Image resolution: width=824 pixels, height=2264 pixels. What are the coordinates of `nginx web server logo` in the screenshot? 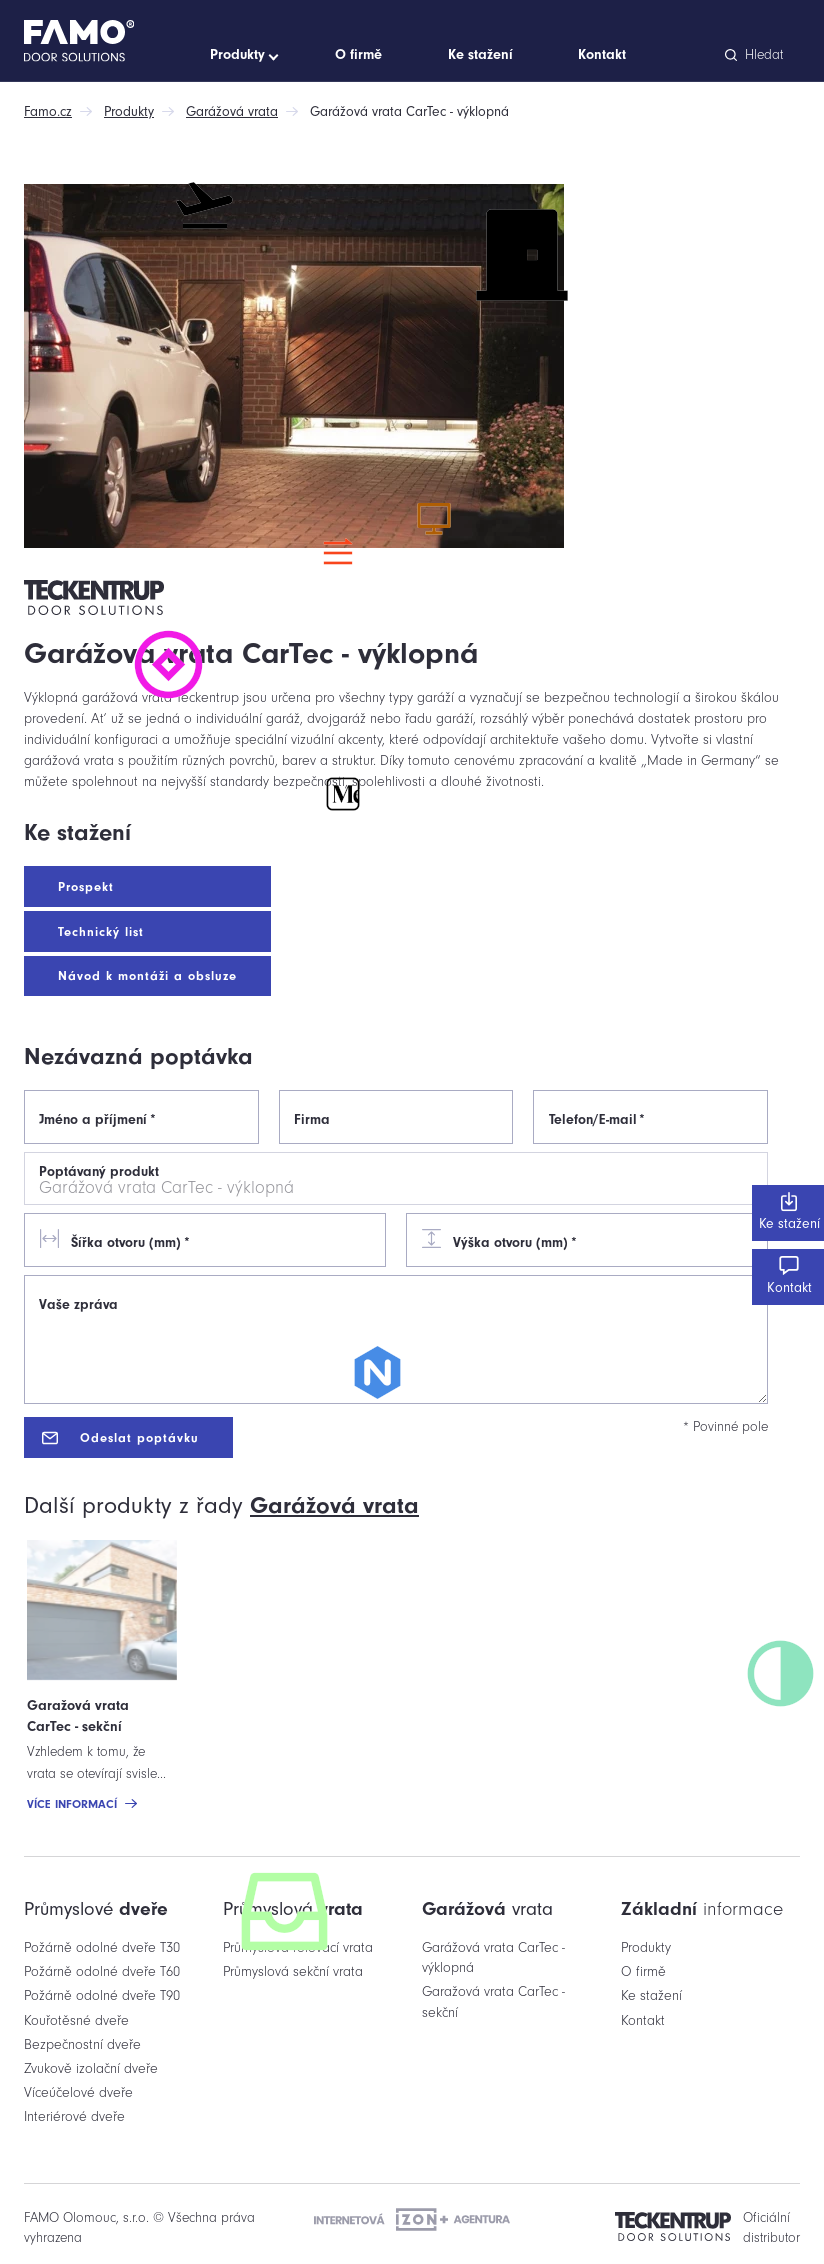 It's located at (377, 1372).